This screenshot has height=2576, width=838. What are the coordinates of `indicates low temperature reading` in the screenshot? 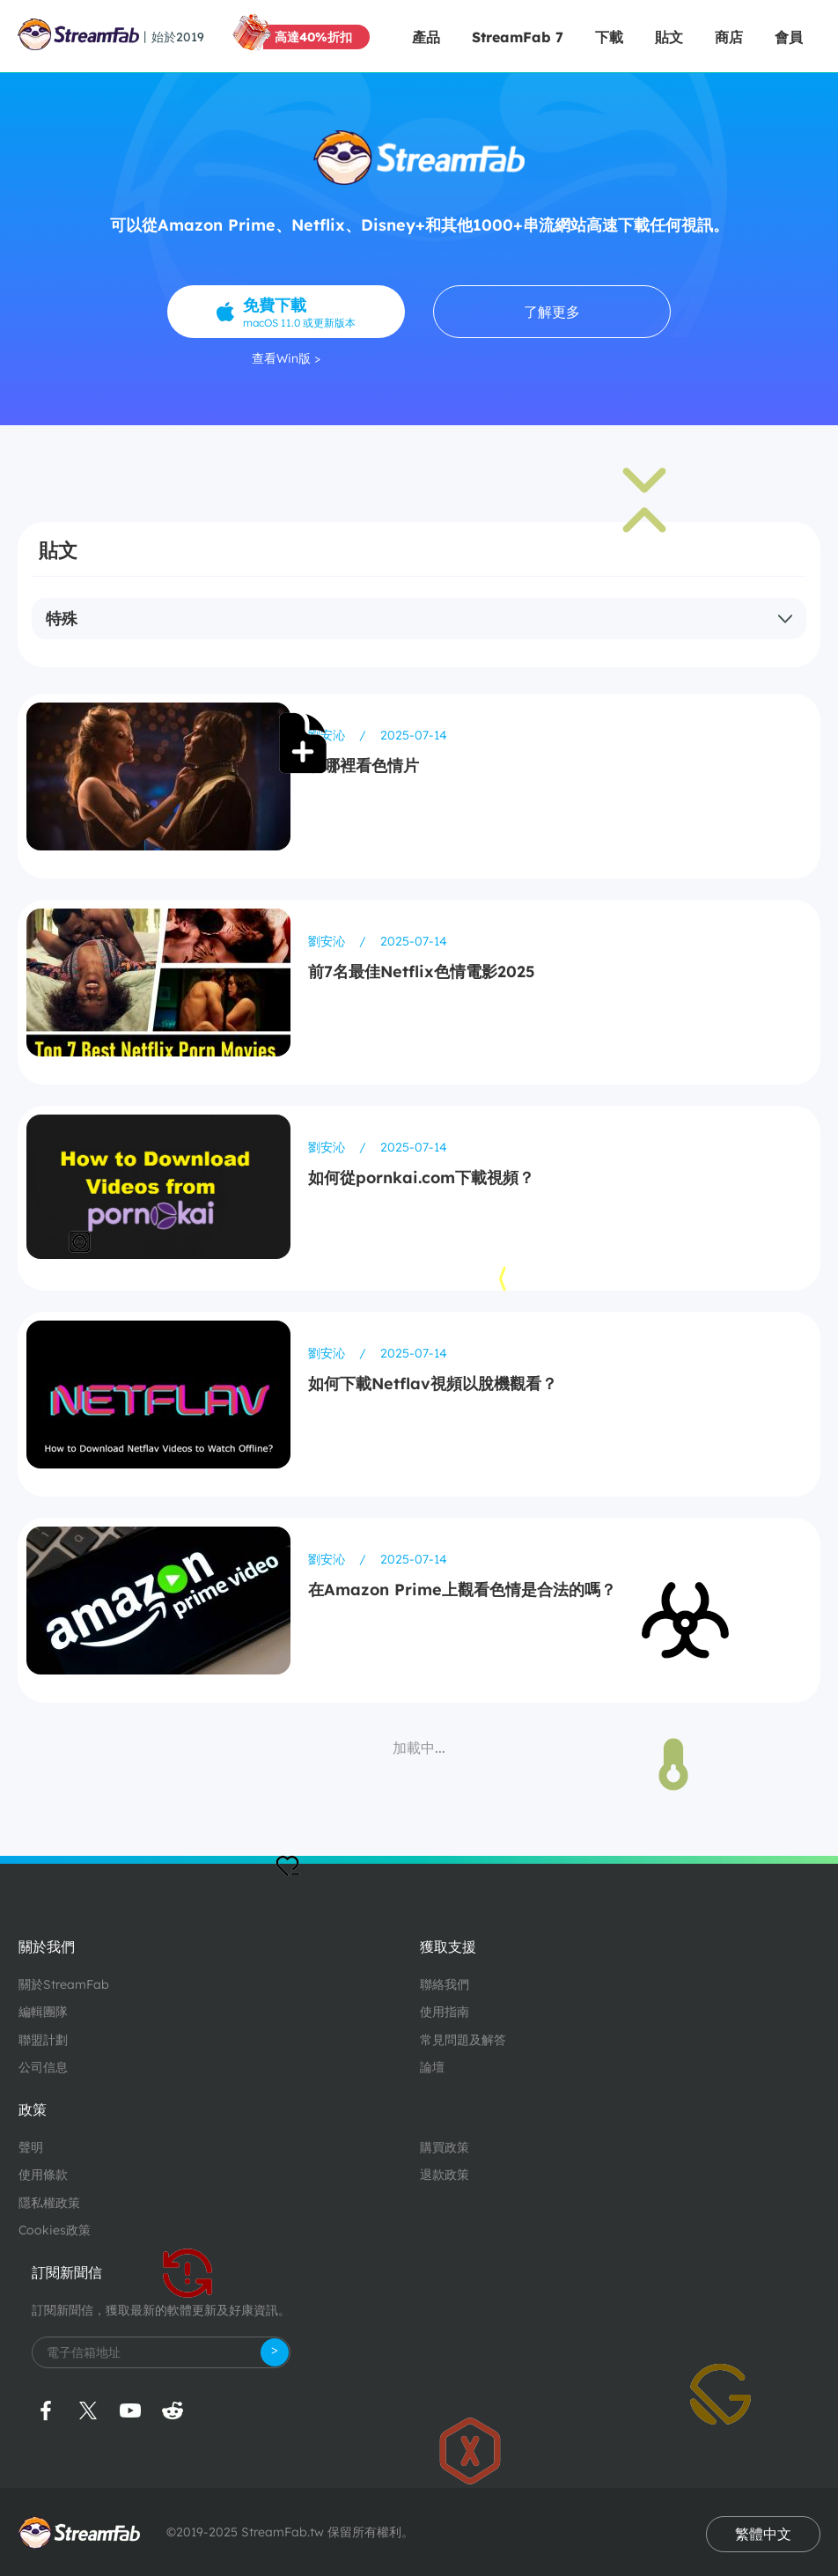 It's located at (673, 1764).